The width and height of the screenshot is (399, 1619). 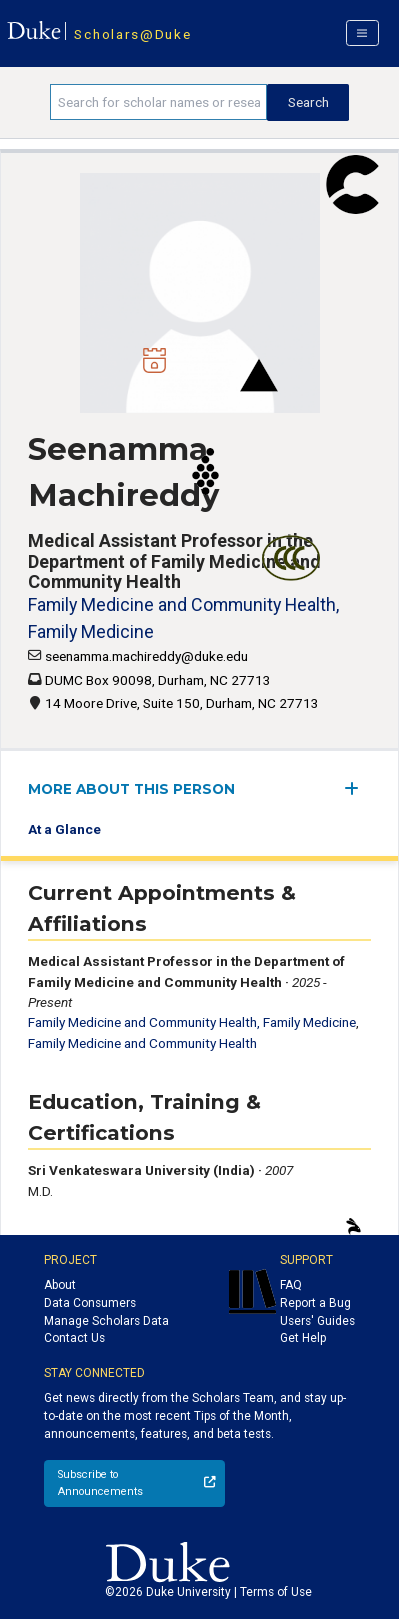 I want to click on china compulsory certificate (CCC) mark indicating product compliance, so click(x=291, y=558).